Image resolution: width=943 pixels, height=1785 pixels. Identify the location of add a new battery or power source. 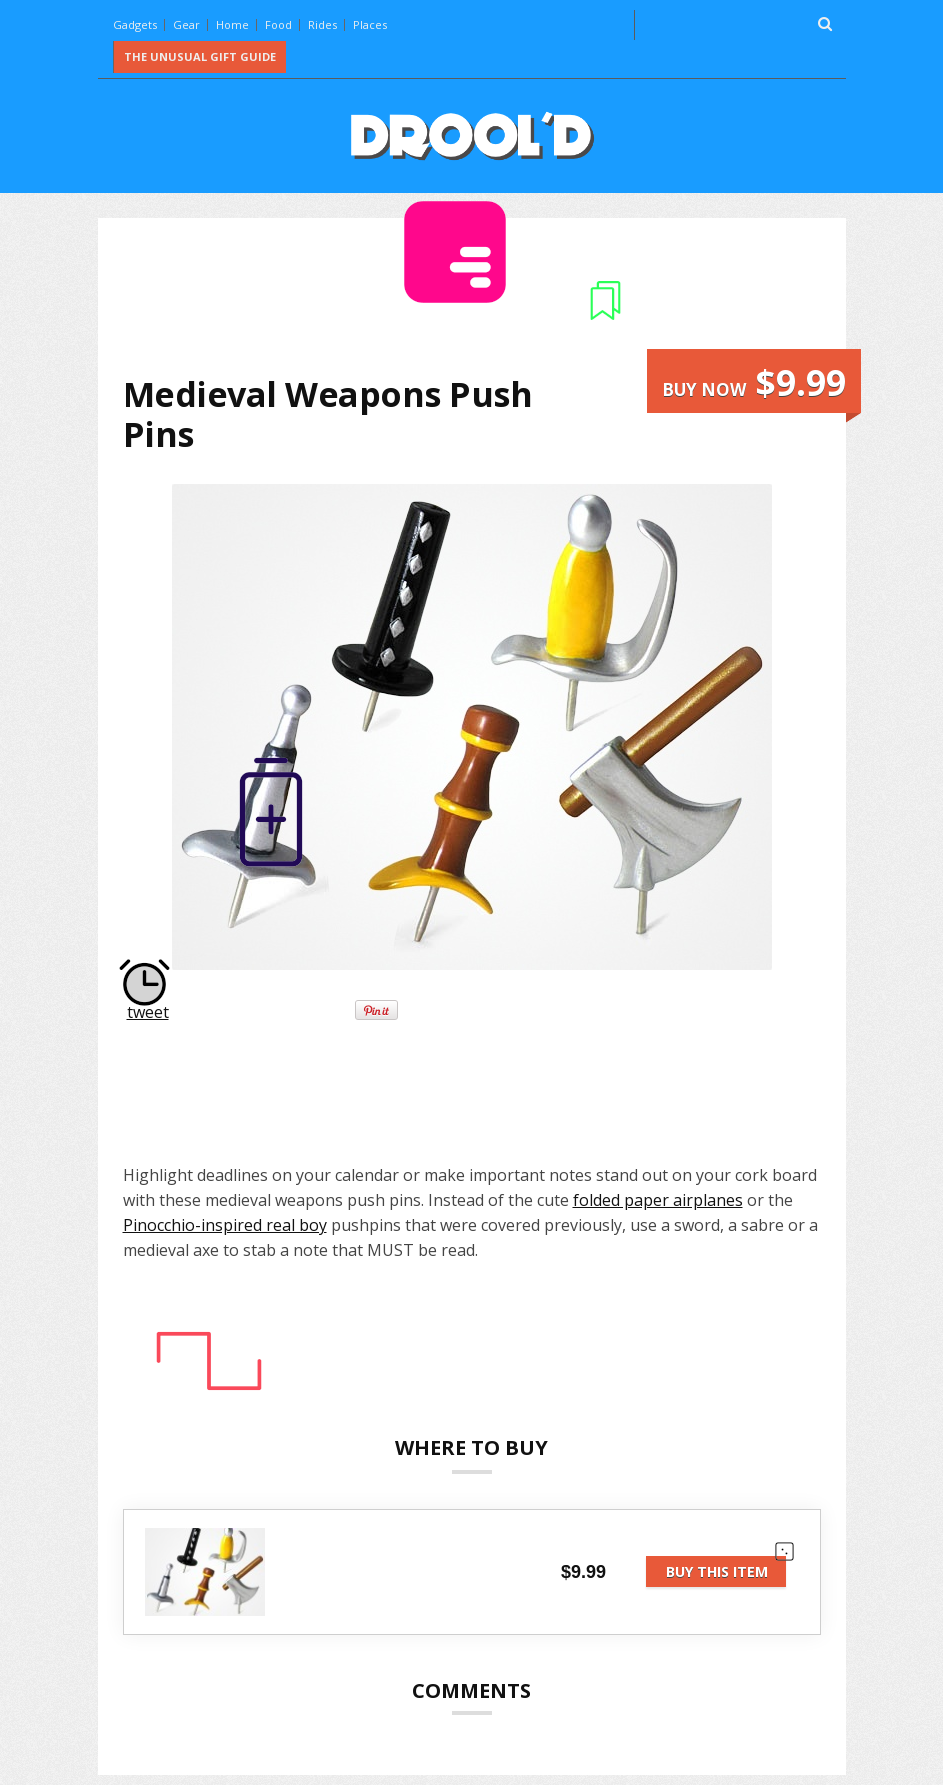
(271, 814).